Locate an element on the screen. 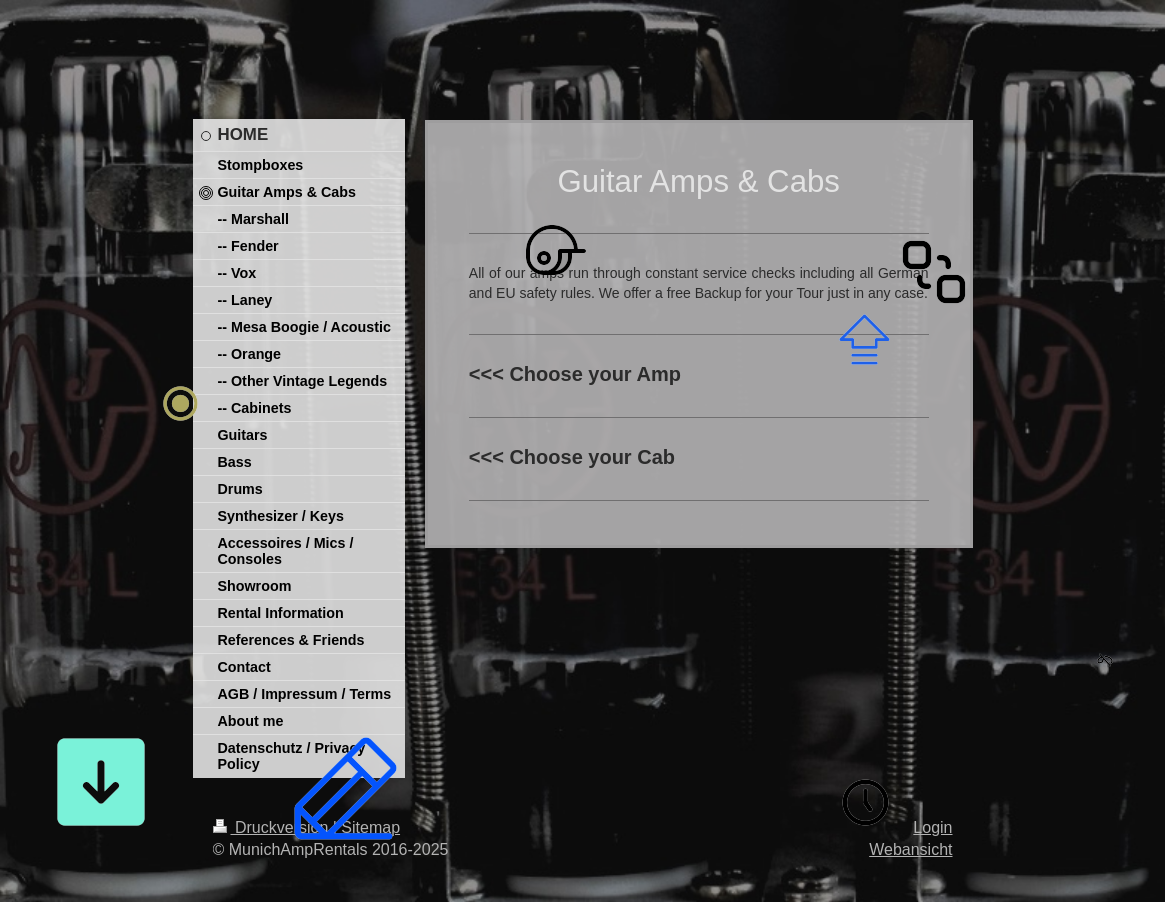 Image resolution: width=1165 pixels, height=902 pixels. download file or content is located at coordinates (101, 782).